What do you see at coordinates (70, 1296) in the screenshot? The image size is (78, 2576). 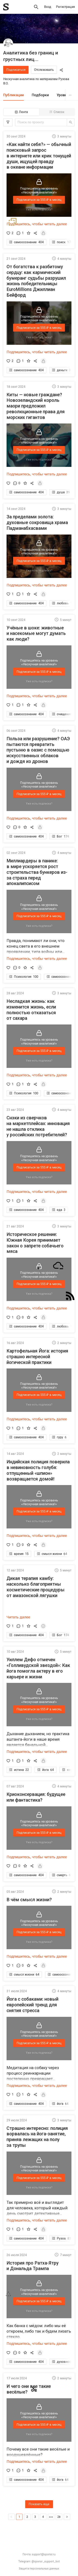 I see `subscribe to RSS feed` at bounding box center [70, 1296].